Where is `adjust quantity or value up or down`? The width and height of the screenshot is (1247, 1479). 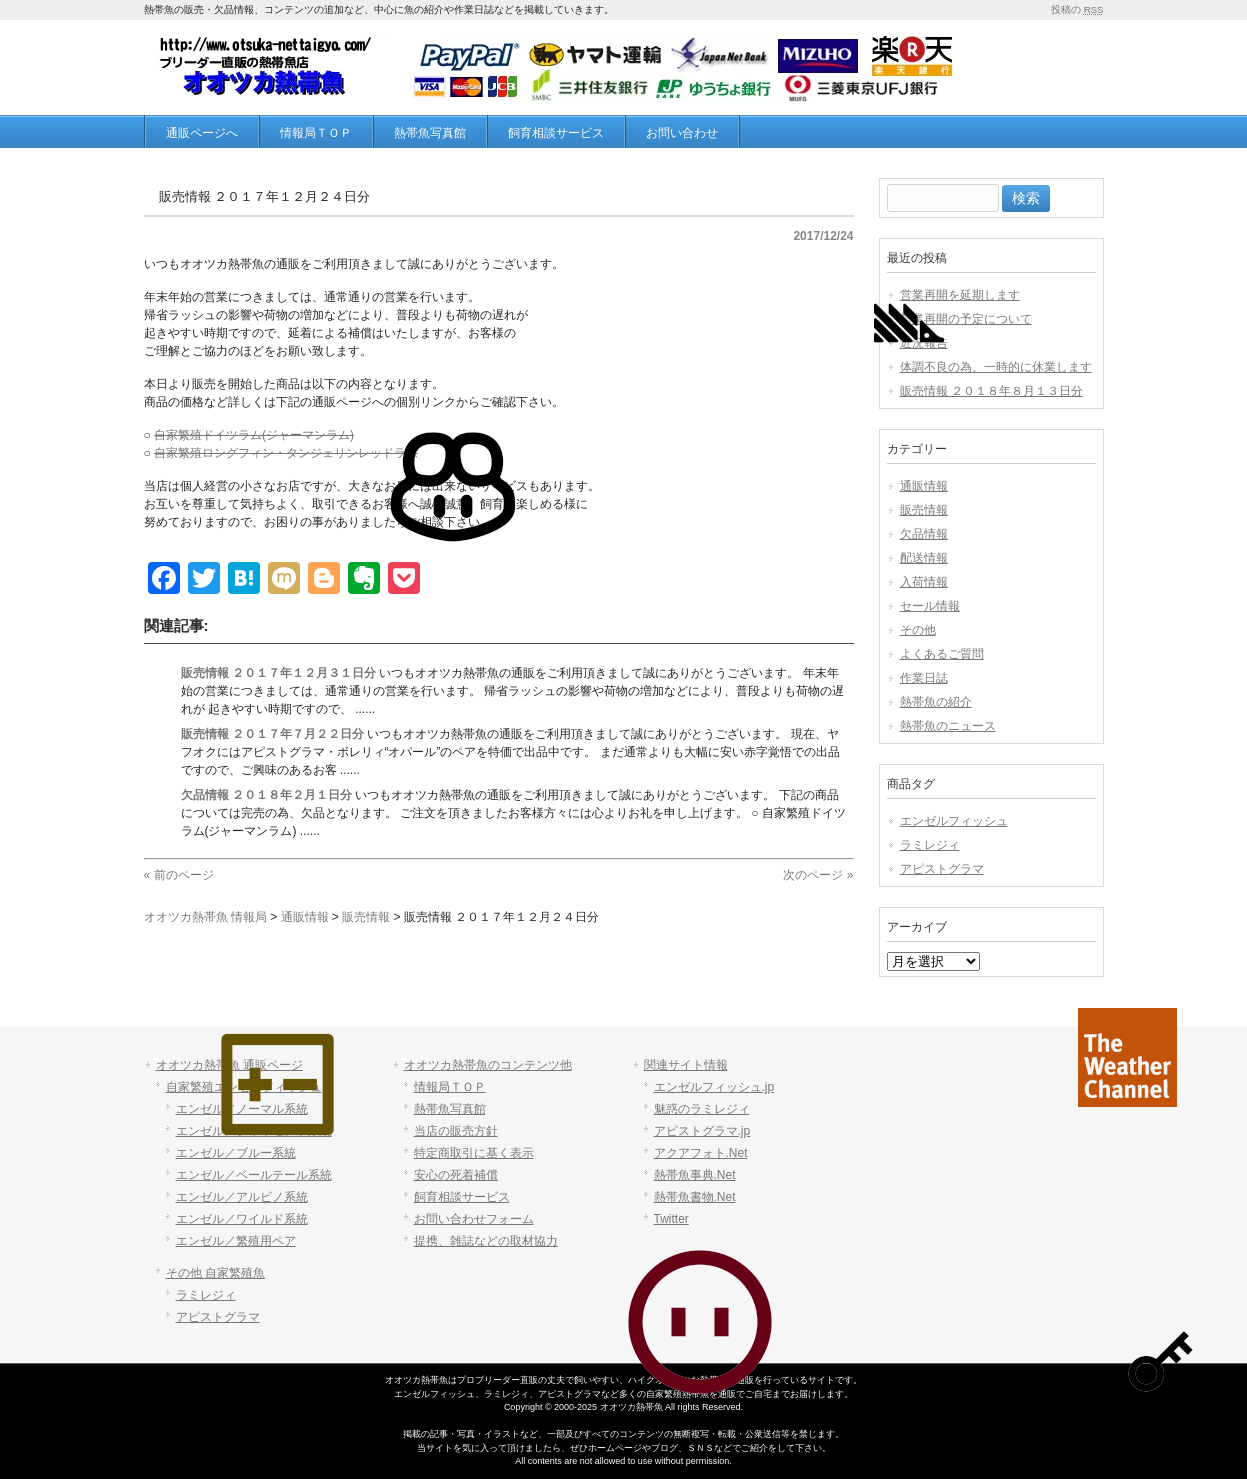
adjust quantity or value up or down is located at coordinates (277, 1084).